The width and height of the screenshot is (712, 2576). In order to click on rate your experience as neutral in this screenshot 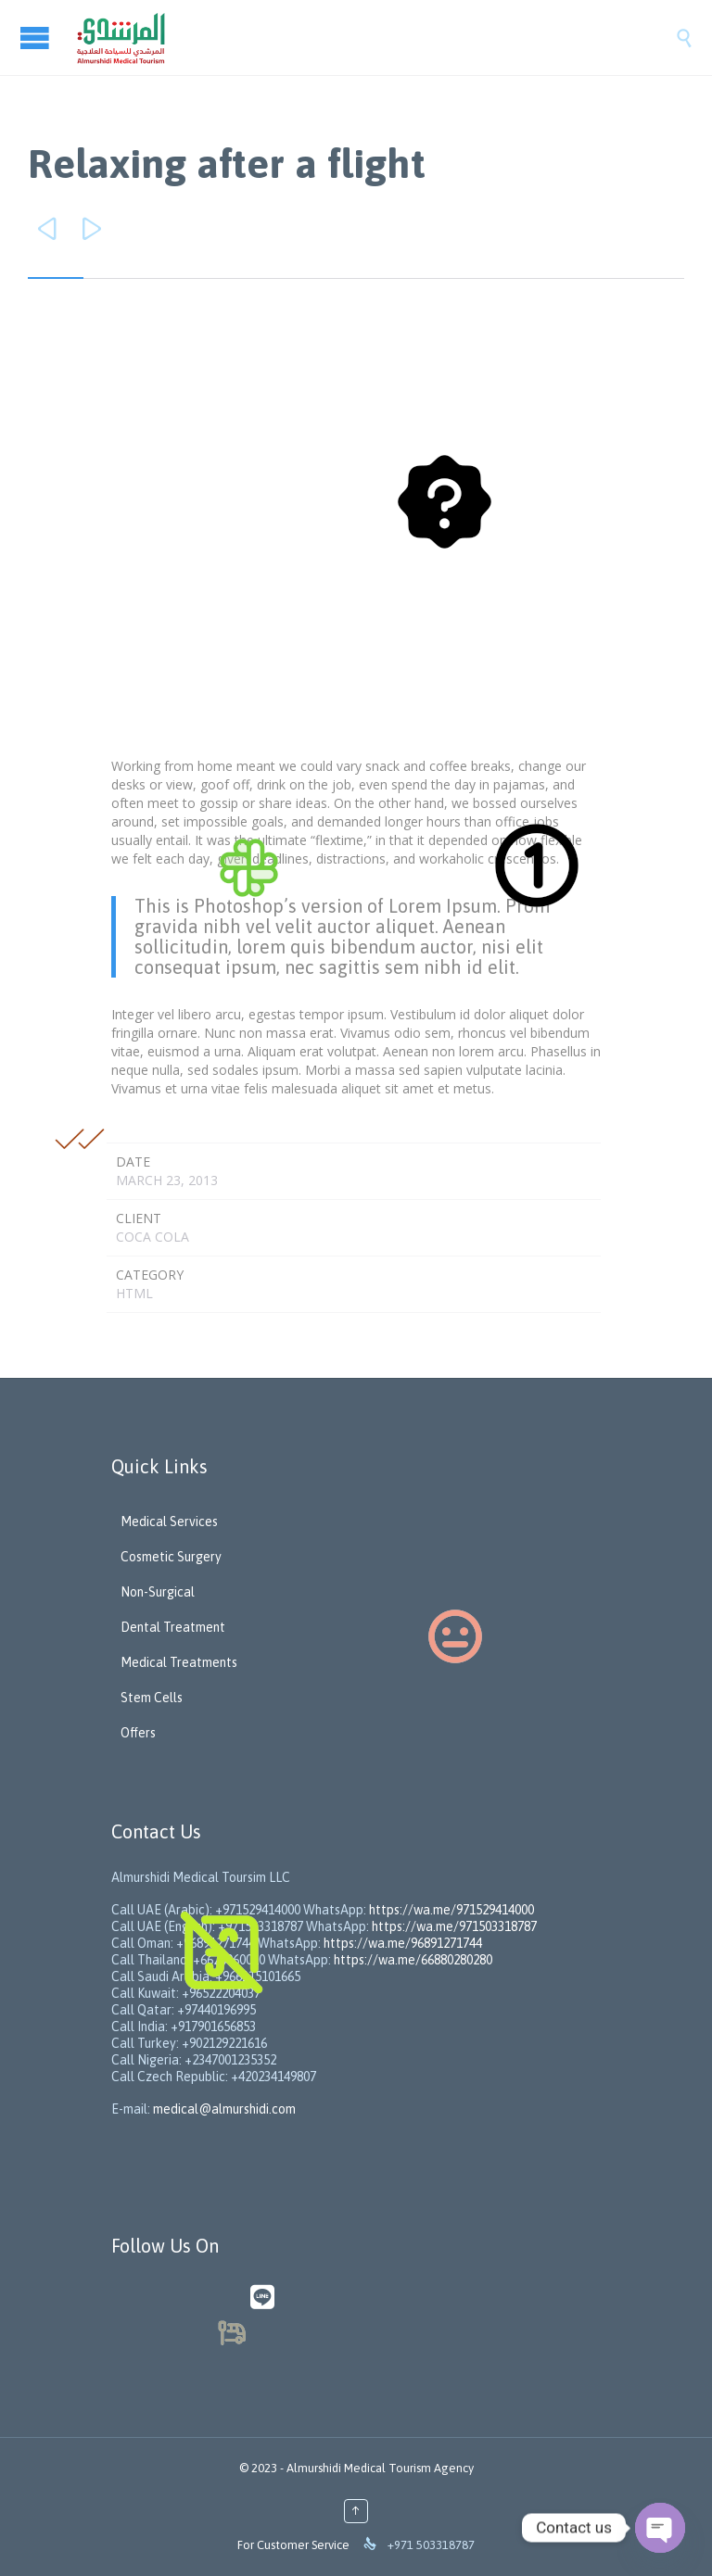, I will do `click(455, 1636)`.